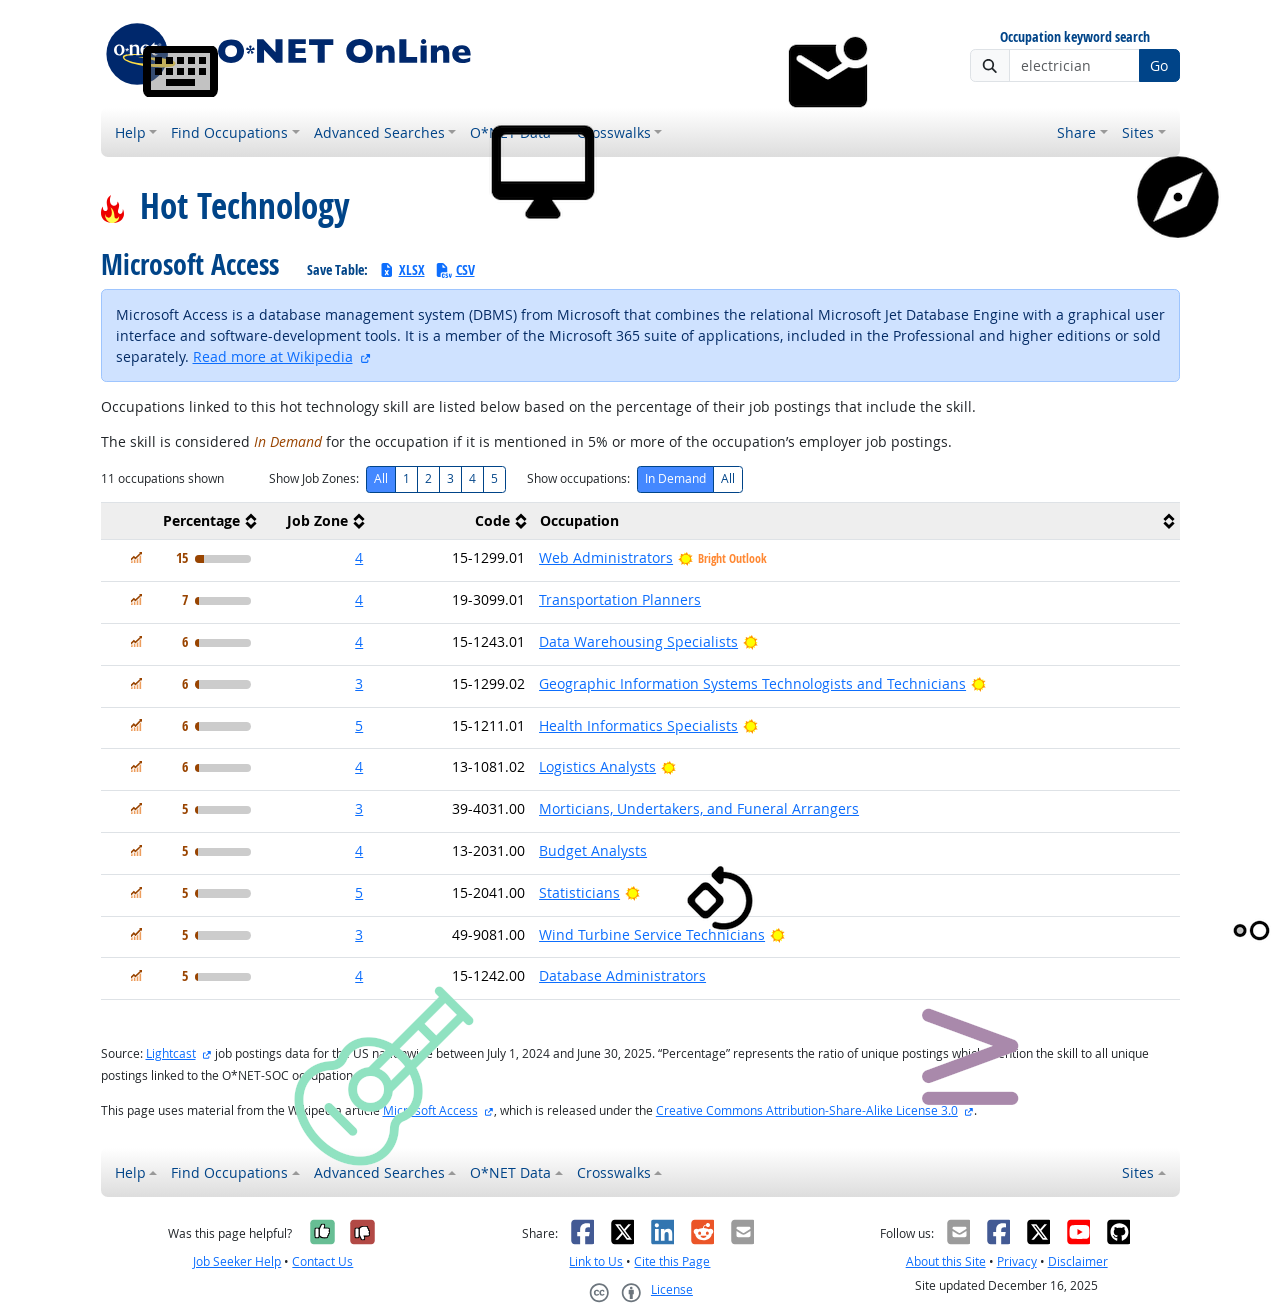 This screenshot has height=1313, width=1280. Describe the element at coordinates (720, 897) in the screenshot. I see `rotate image 90 degrees counterclockwise` at that location.